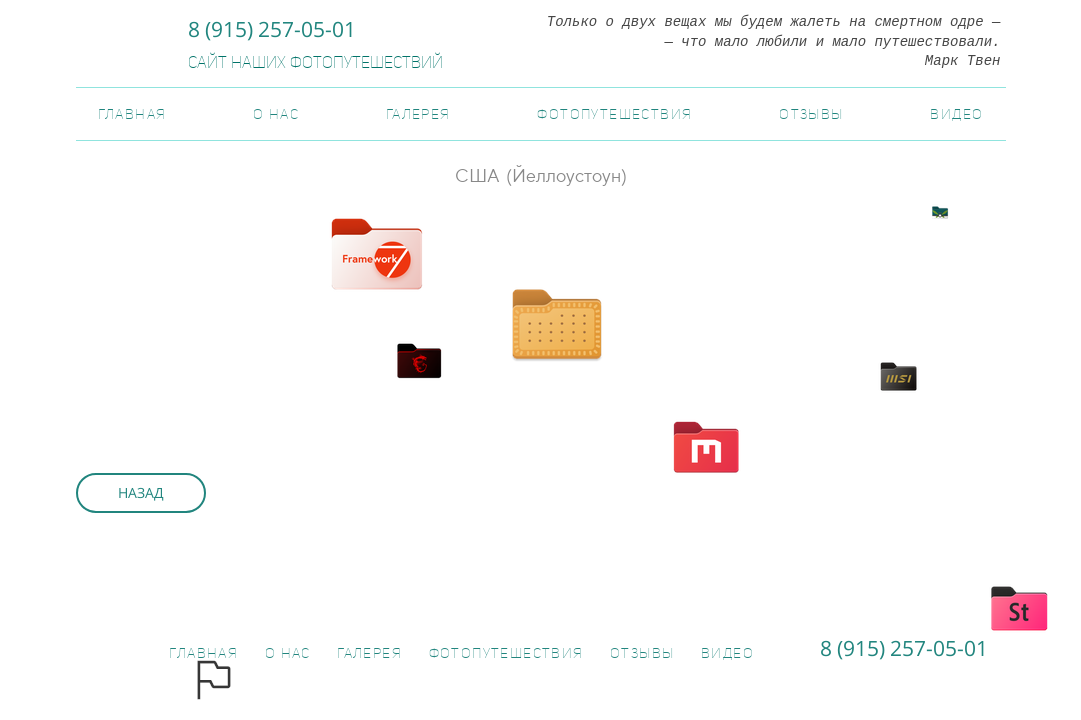 The height and width of the screenshot is (720, 1081). Describe the element at coordinates (898, 377) in the screenshot. I see `open MSI branded folder` at that location.